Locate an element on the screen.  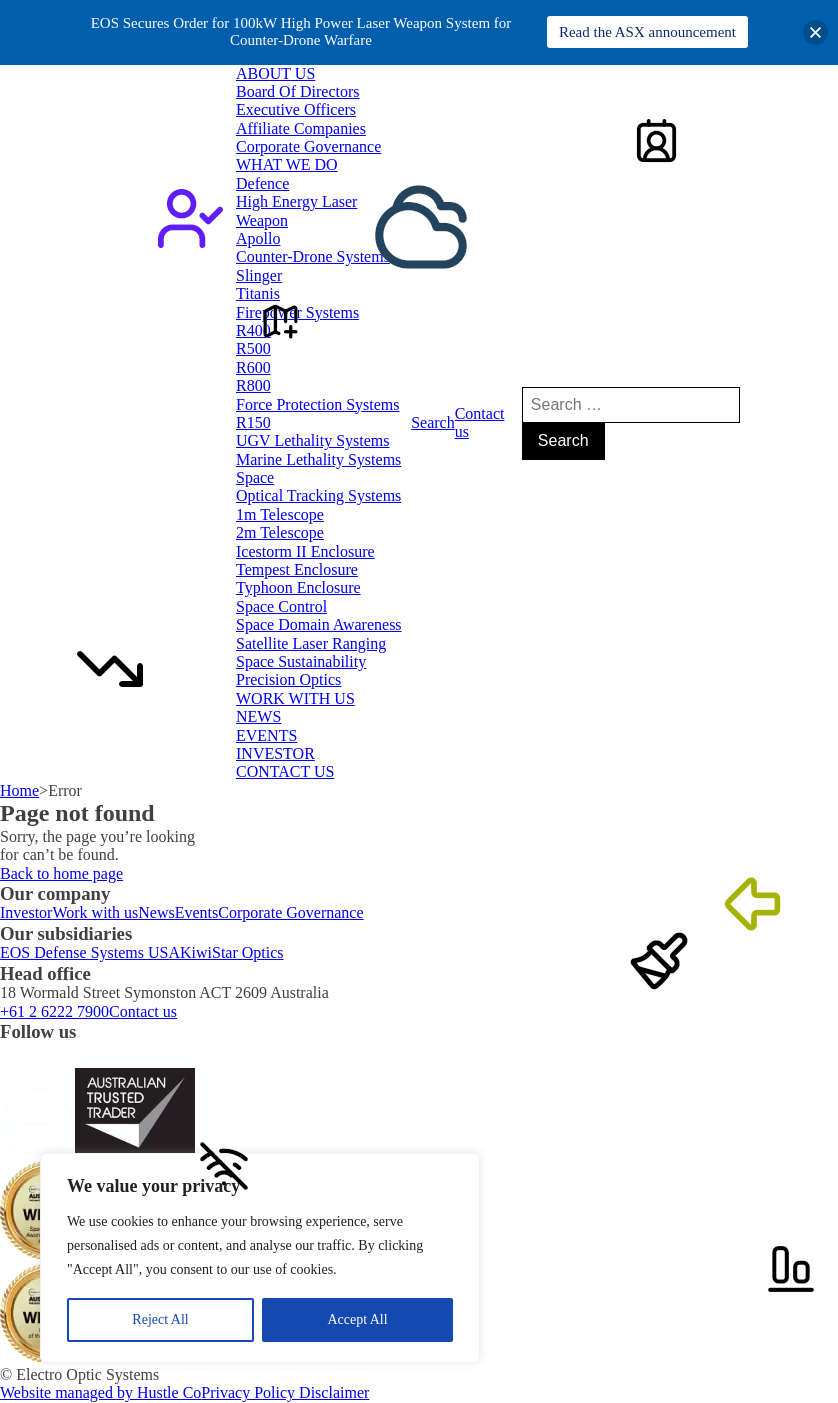
align items to the bottom edge is located at coordinates (791, 1269).